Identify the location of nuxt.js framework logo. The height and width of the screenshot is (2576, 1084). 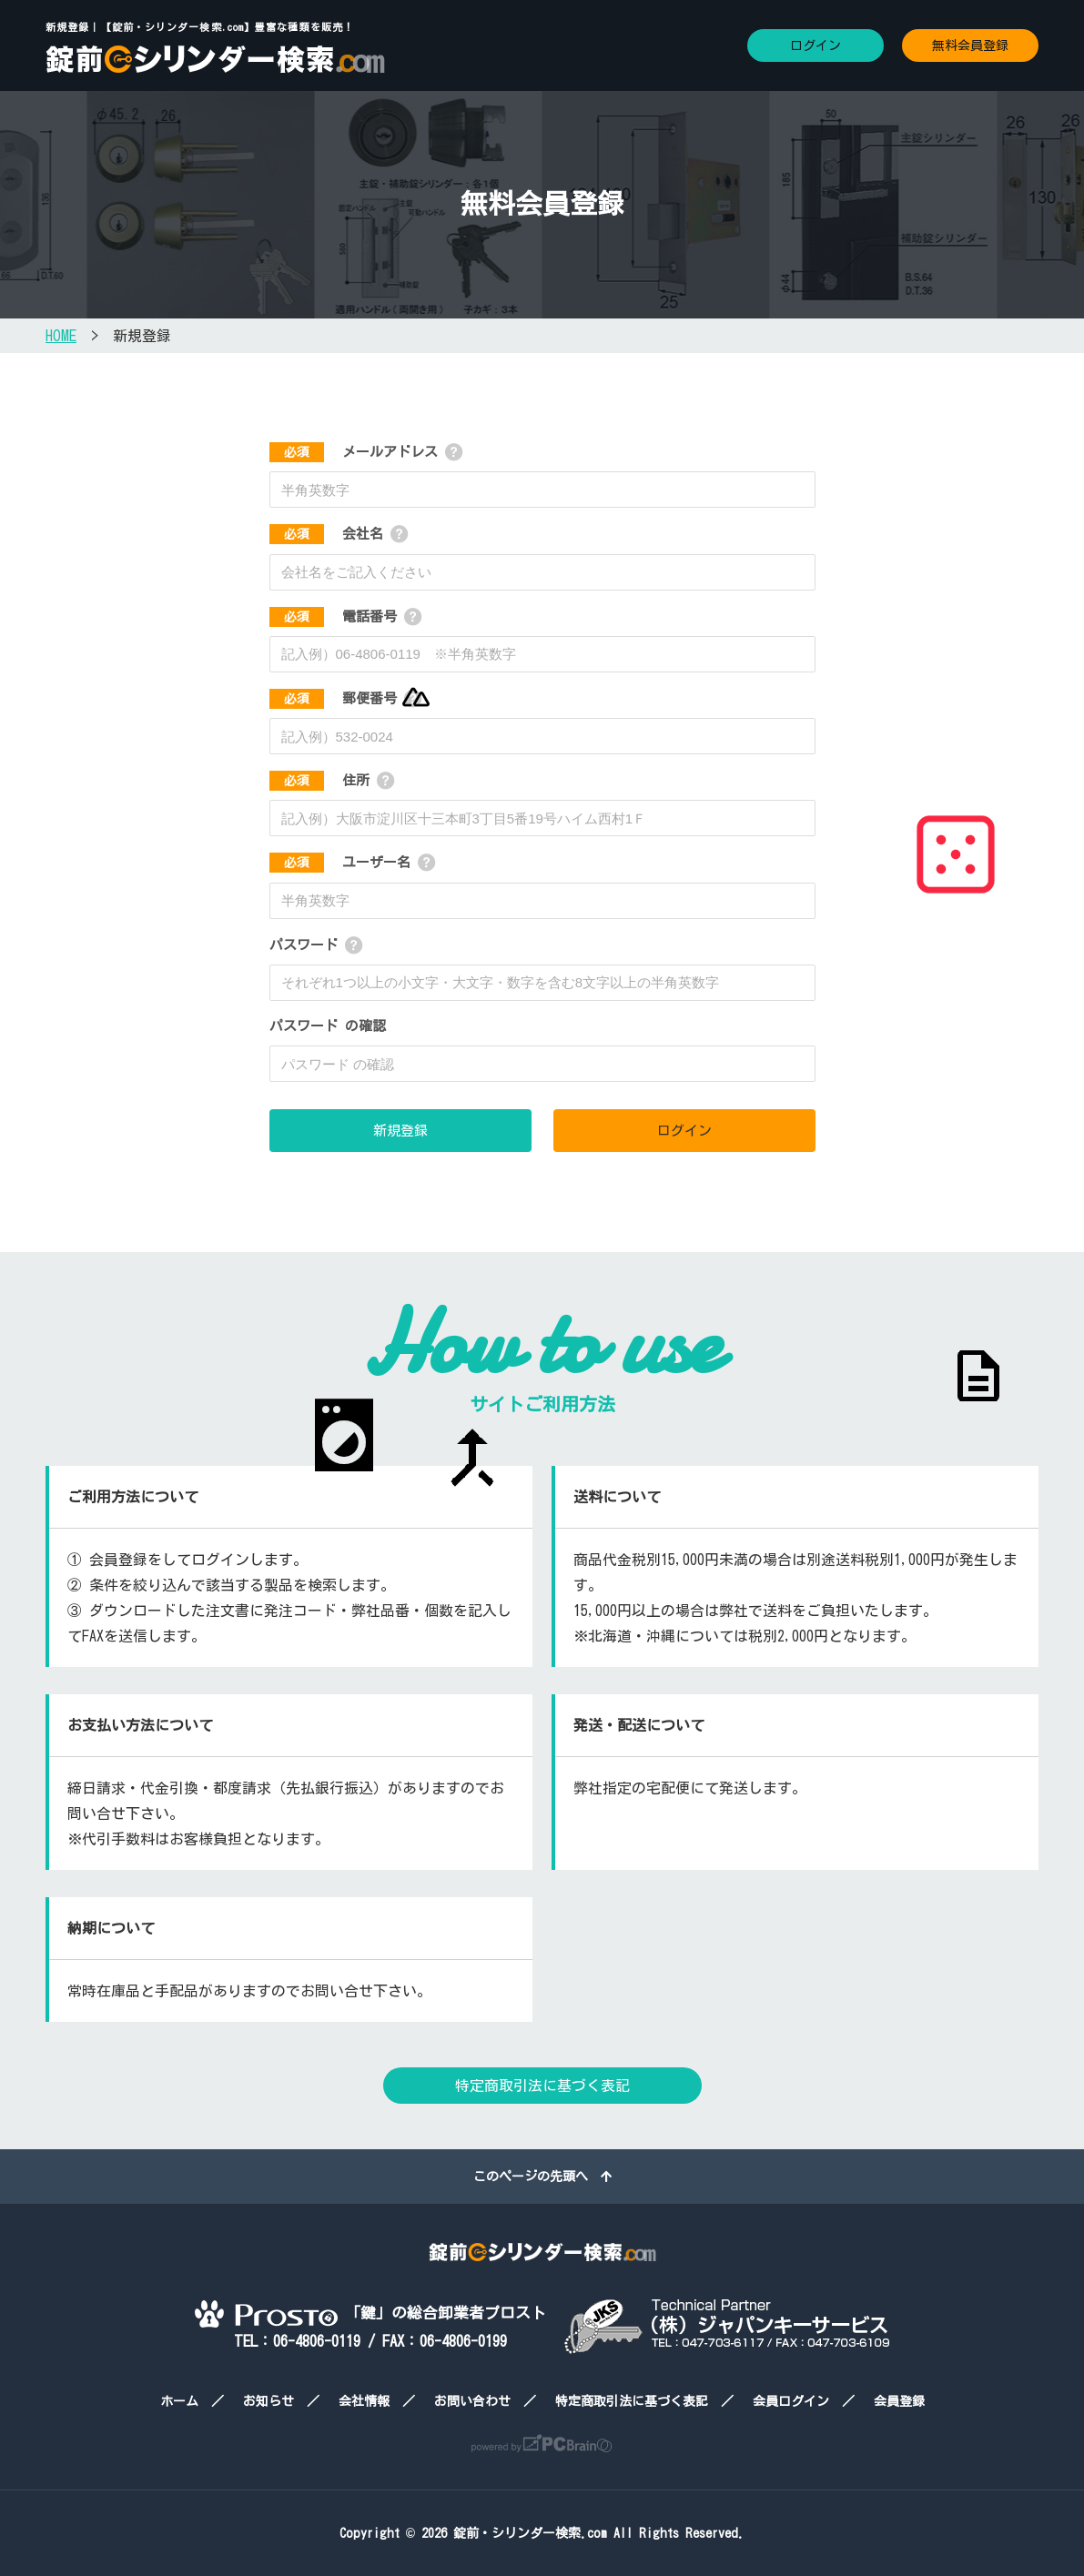
(416, 697).